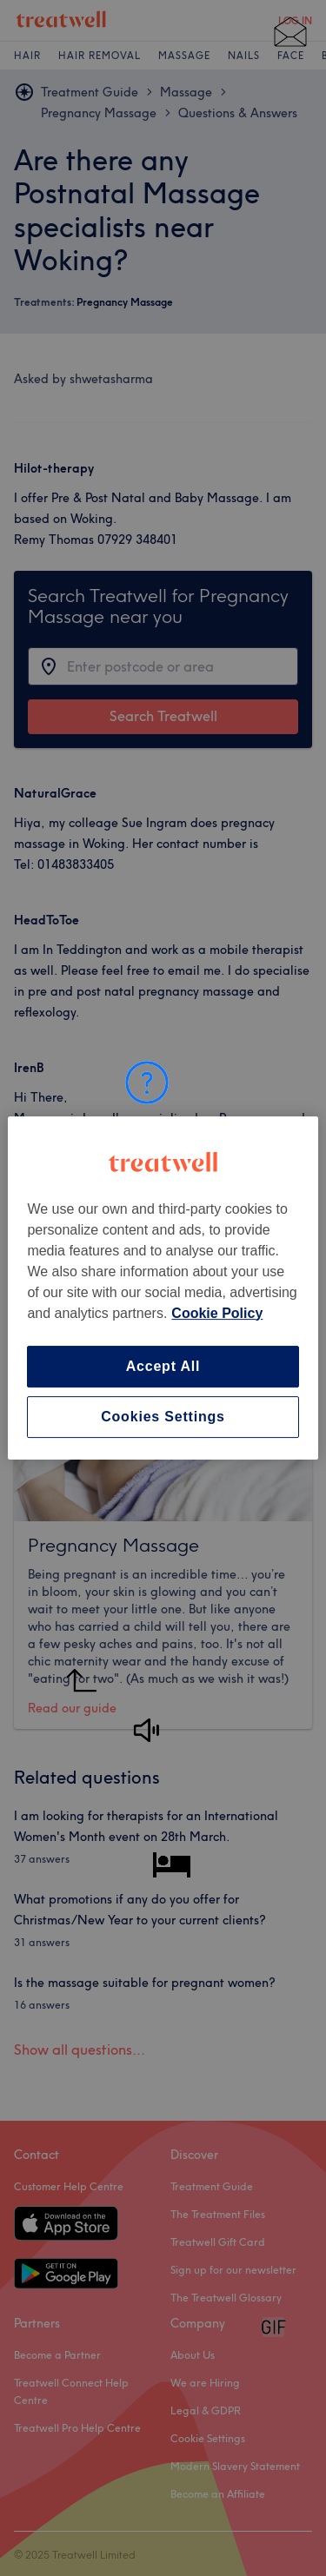 Image resolution: width=326 pixels, height=2576 pixels. What do you see at coordinates (171, 1864) in the screenshot?
I see `find nearby hotels or accommodations` at bounding box center [171, 1864].